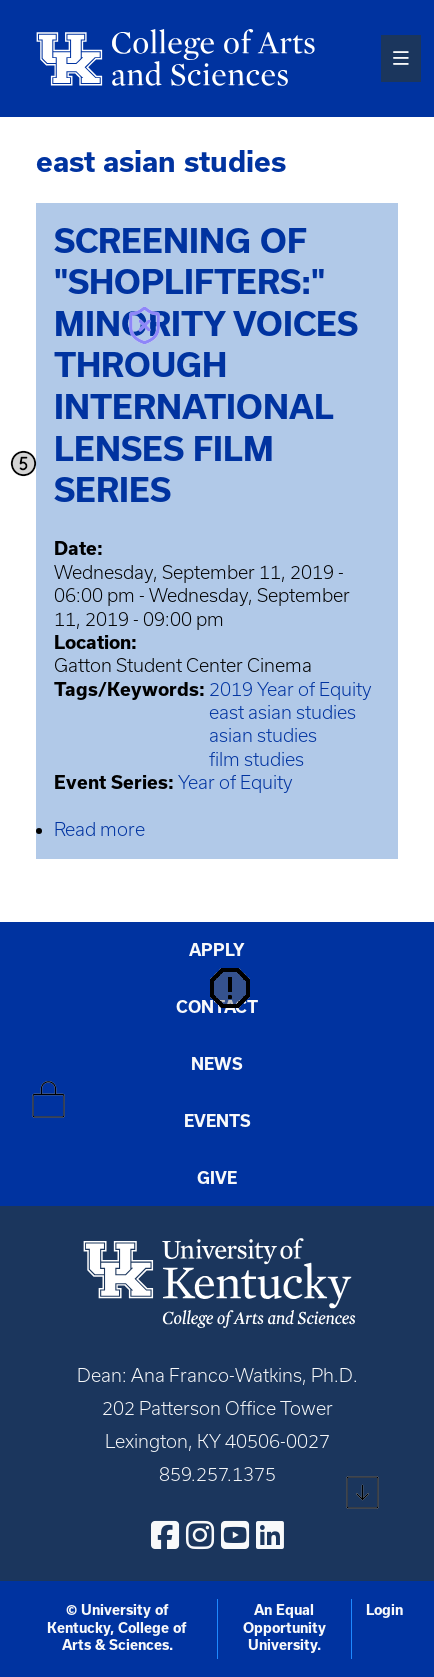 This screenshot has width=434, height=1677. What do you see at coordinates (230, 988) in the screenshot?
I see `report inappropriate content or behavior` at bounding box center [230, 988].